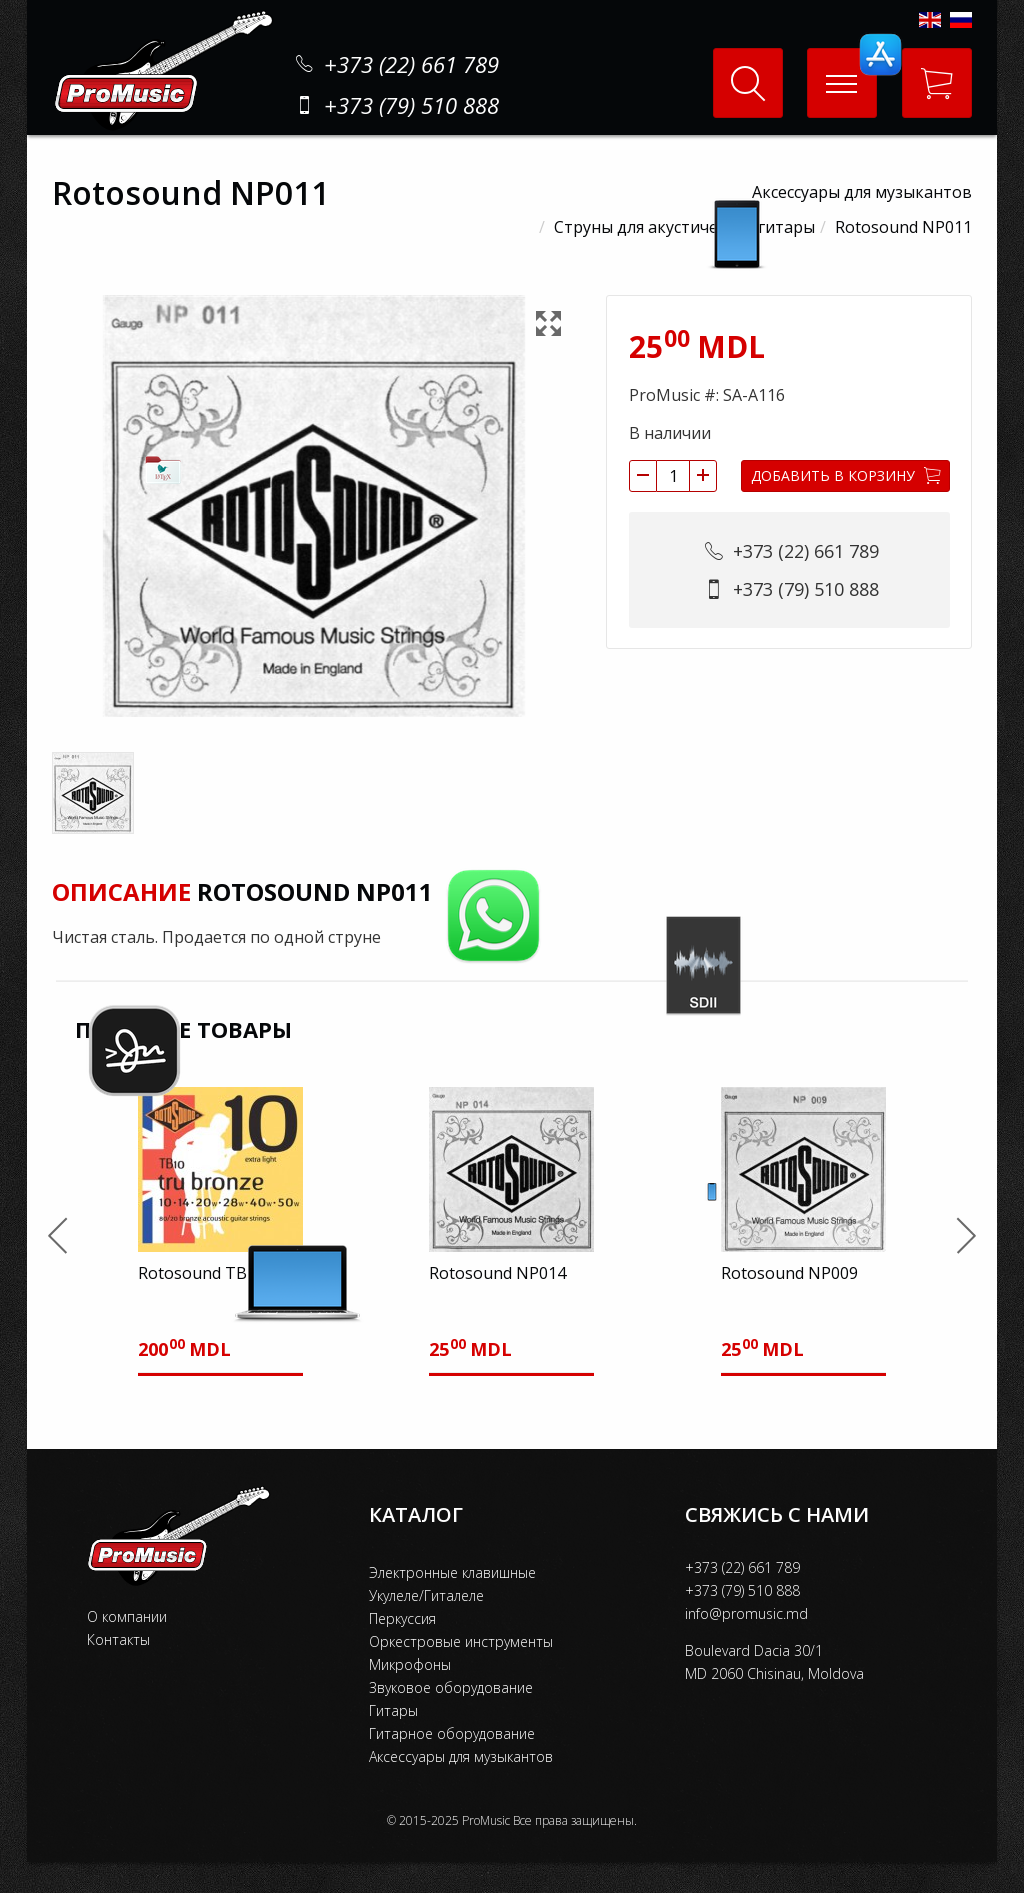  I want to click on represents this macbook pro device in system settings, so click(297, 1274).